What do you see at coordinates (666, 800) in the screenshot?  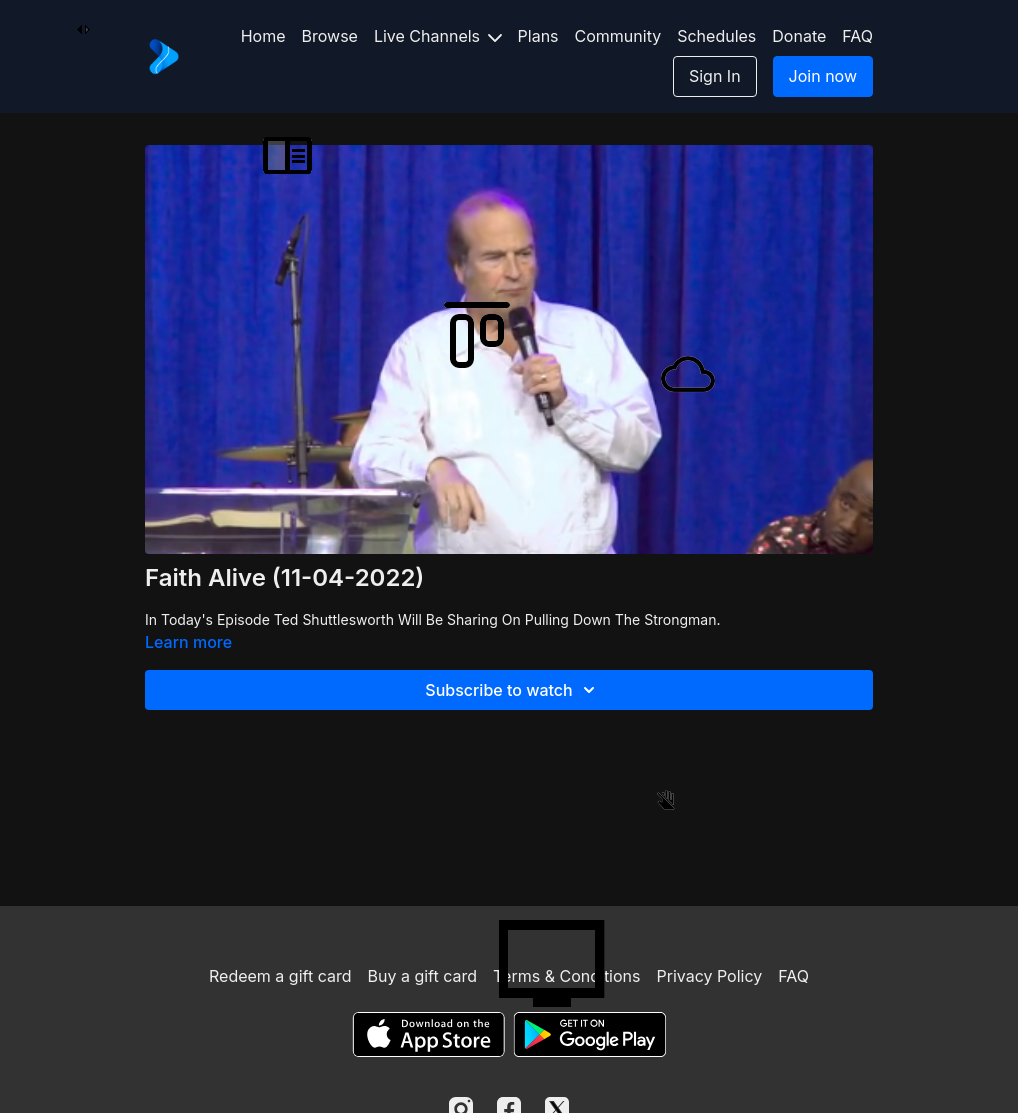 I see `do not touch - indicates touchscreen disabled` at bounding box center [666, 800].